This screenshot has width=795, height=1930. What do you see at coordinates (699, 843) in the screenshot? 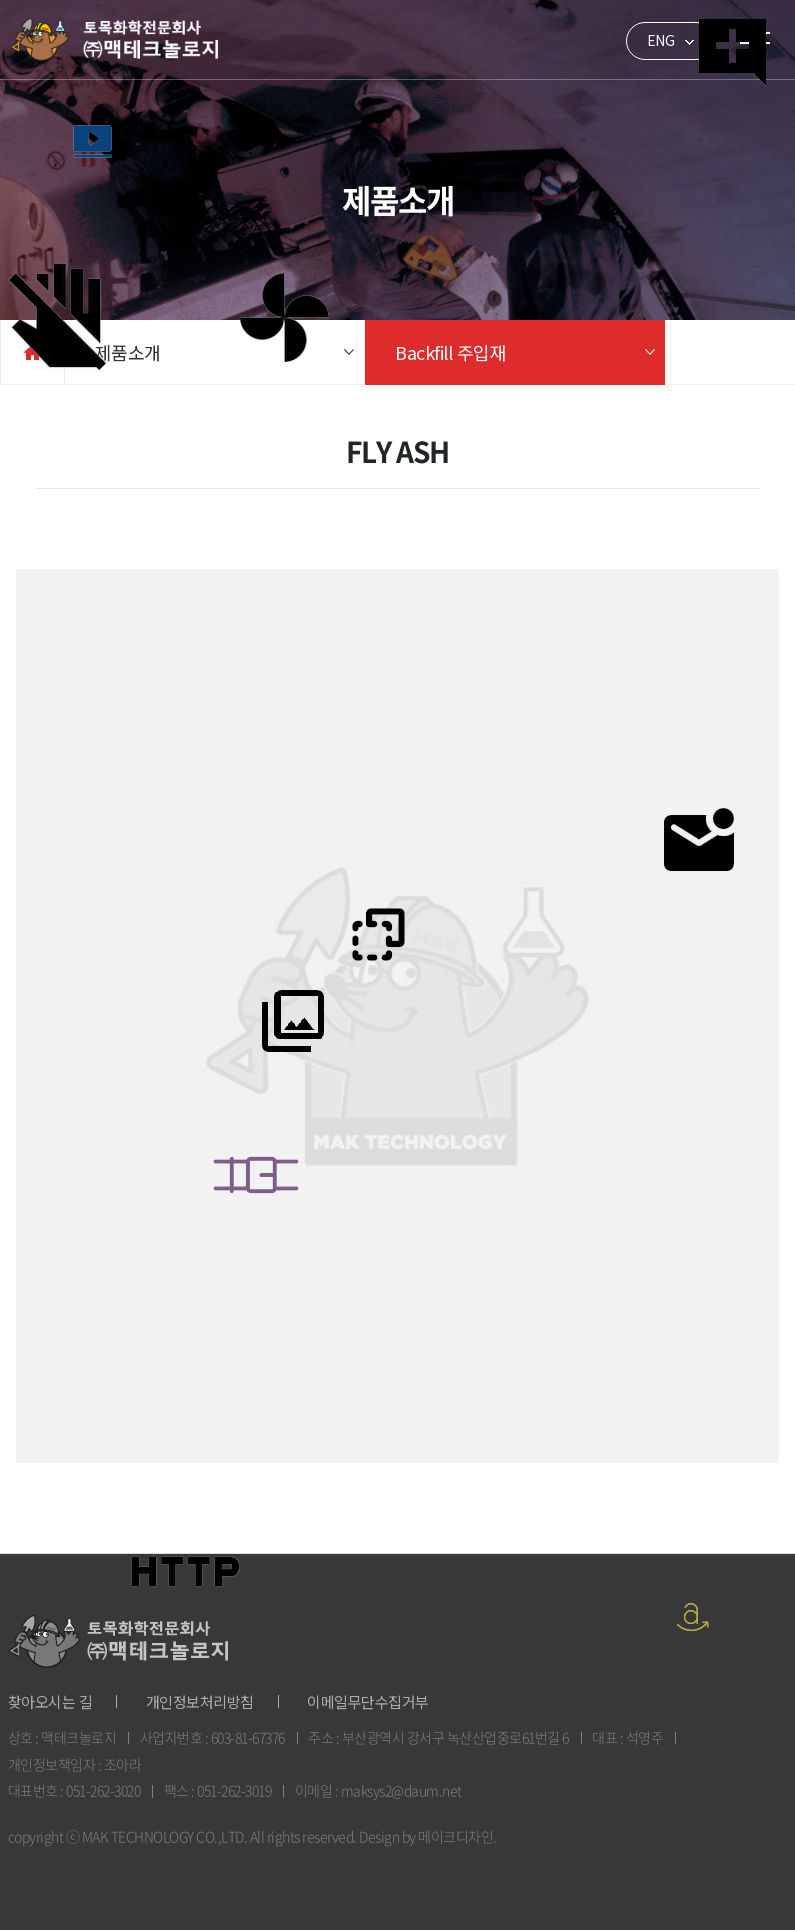
I see `indicates an unread email in your inbox` at bounding box center [699, 843].